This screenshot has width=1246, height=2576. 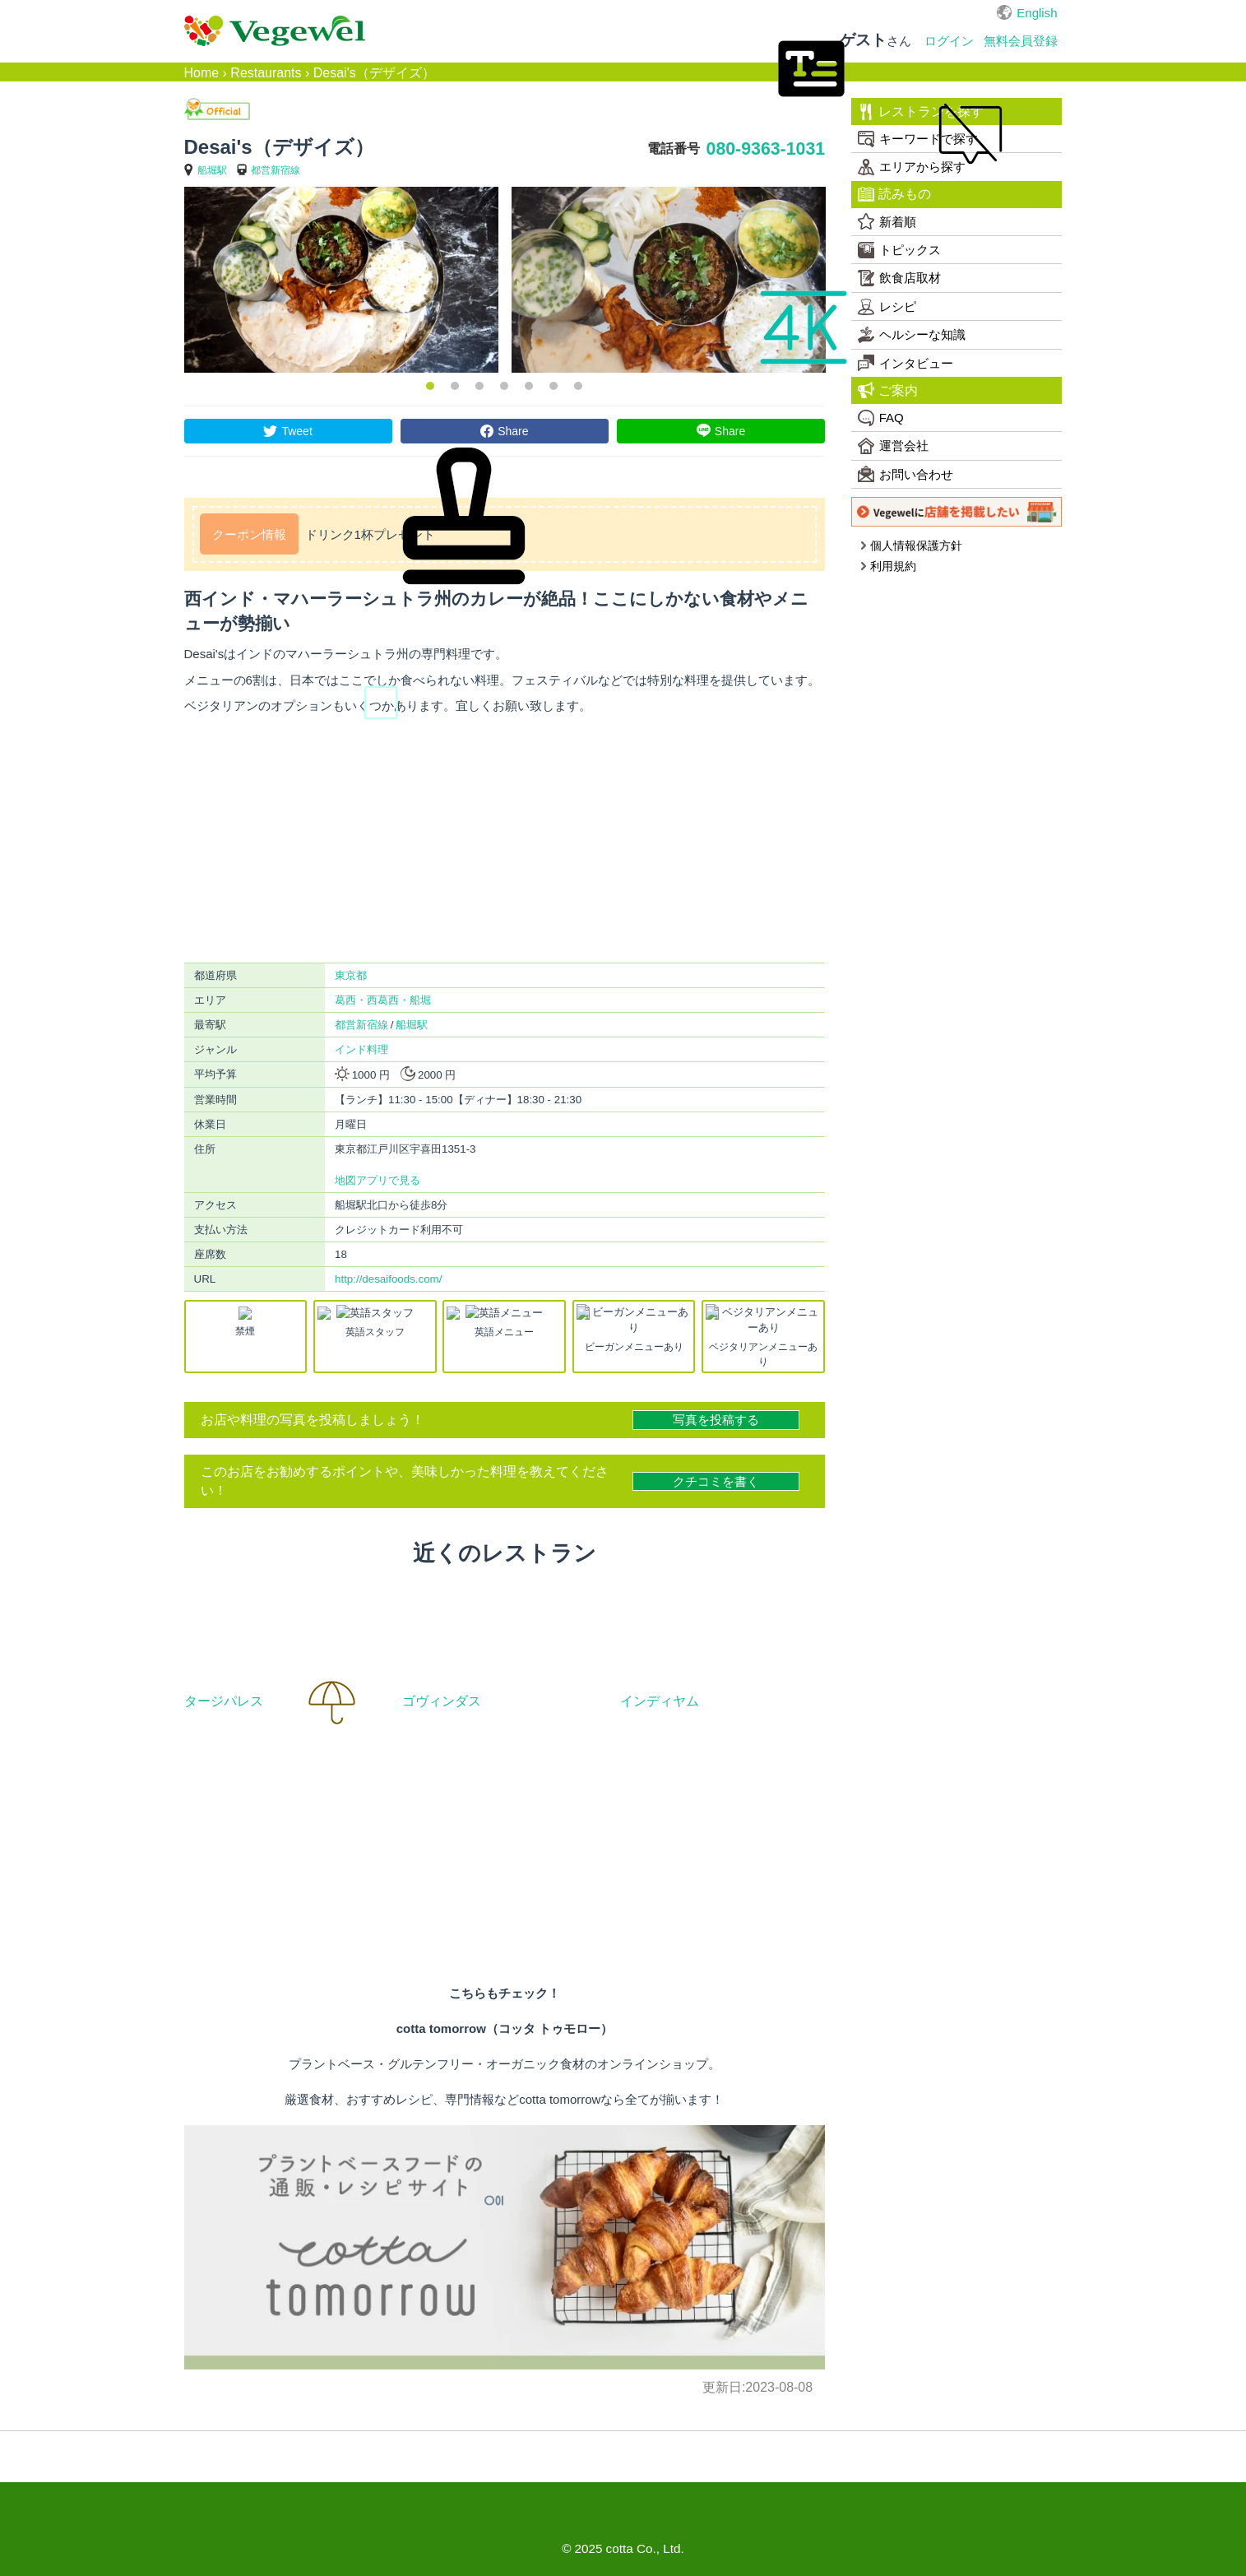 I want to click on open the Medium app, so click(x=493, y=2200).